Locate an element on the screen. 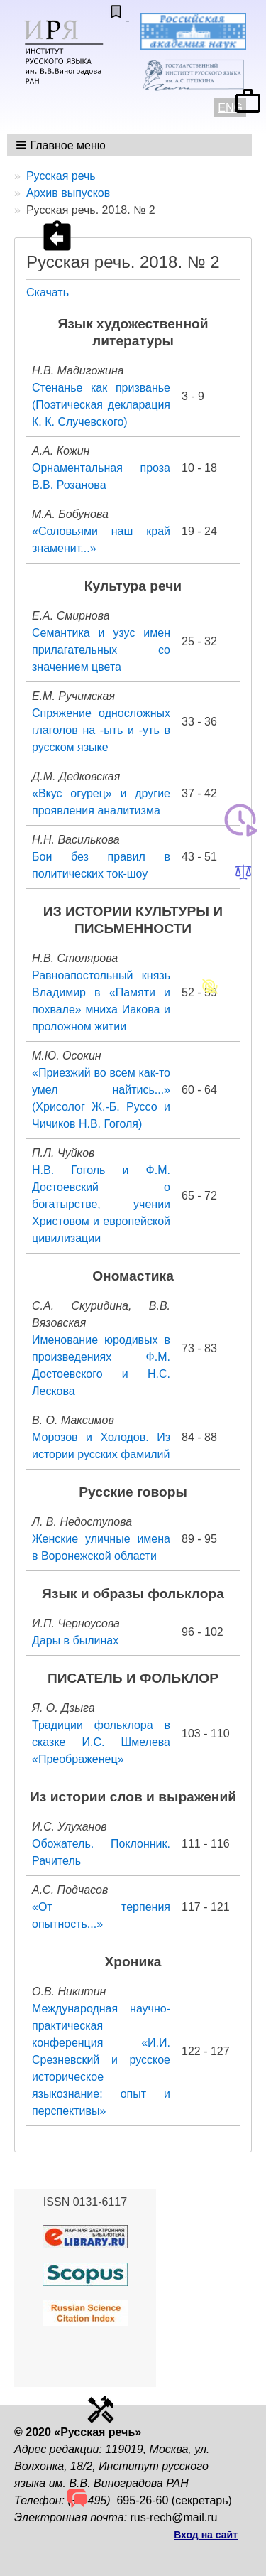 The image size is (266, 2576). open messaging or chat is located at coordinates (77, 2498).